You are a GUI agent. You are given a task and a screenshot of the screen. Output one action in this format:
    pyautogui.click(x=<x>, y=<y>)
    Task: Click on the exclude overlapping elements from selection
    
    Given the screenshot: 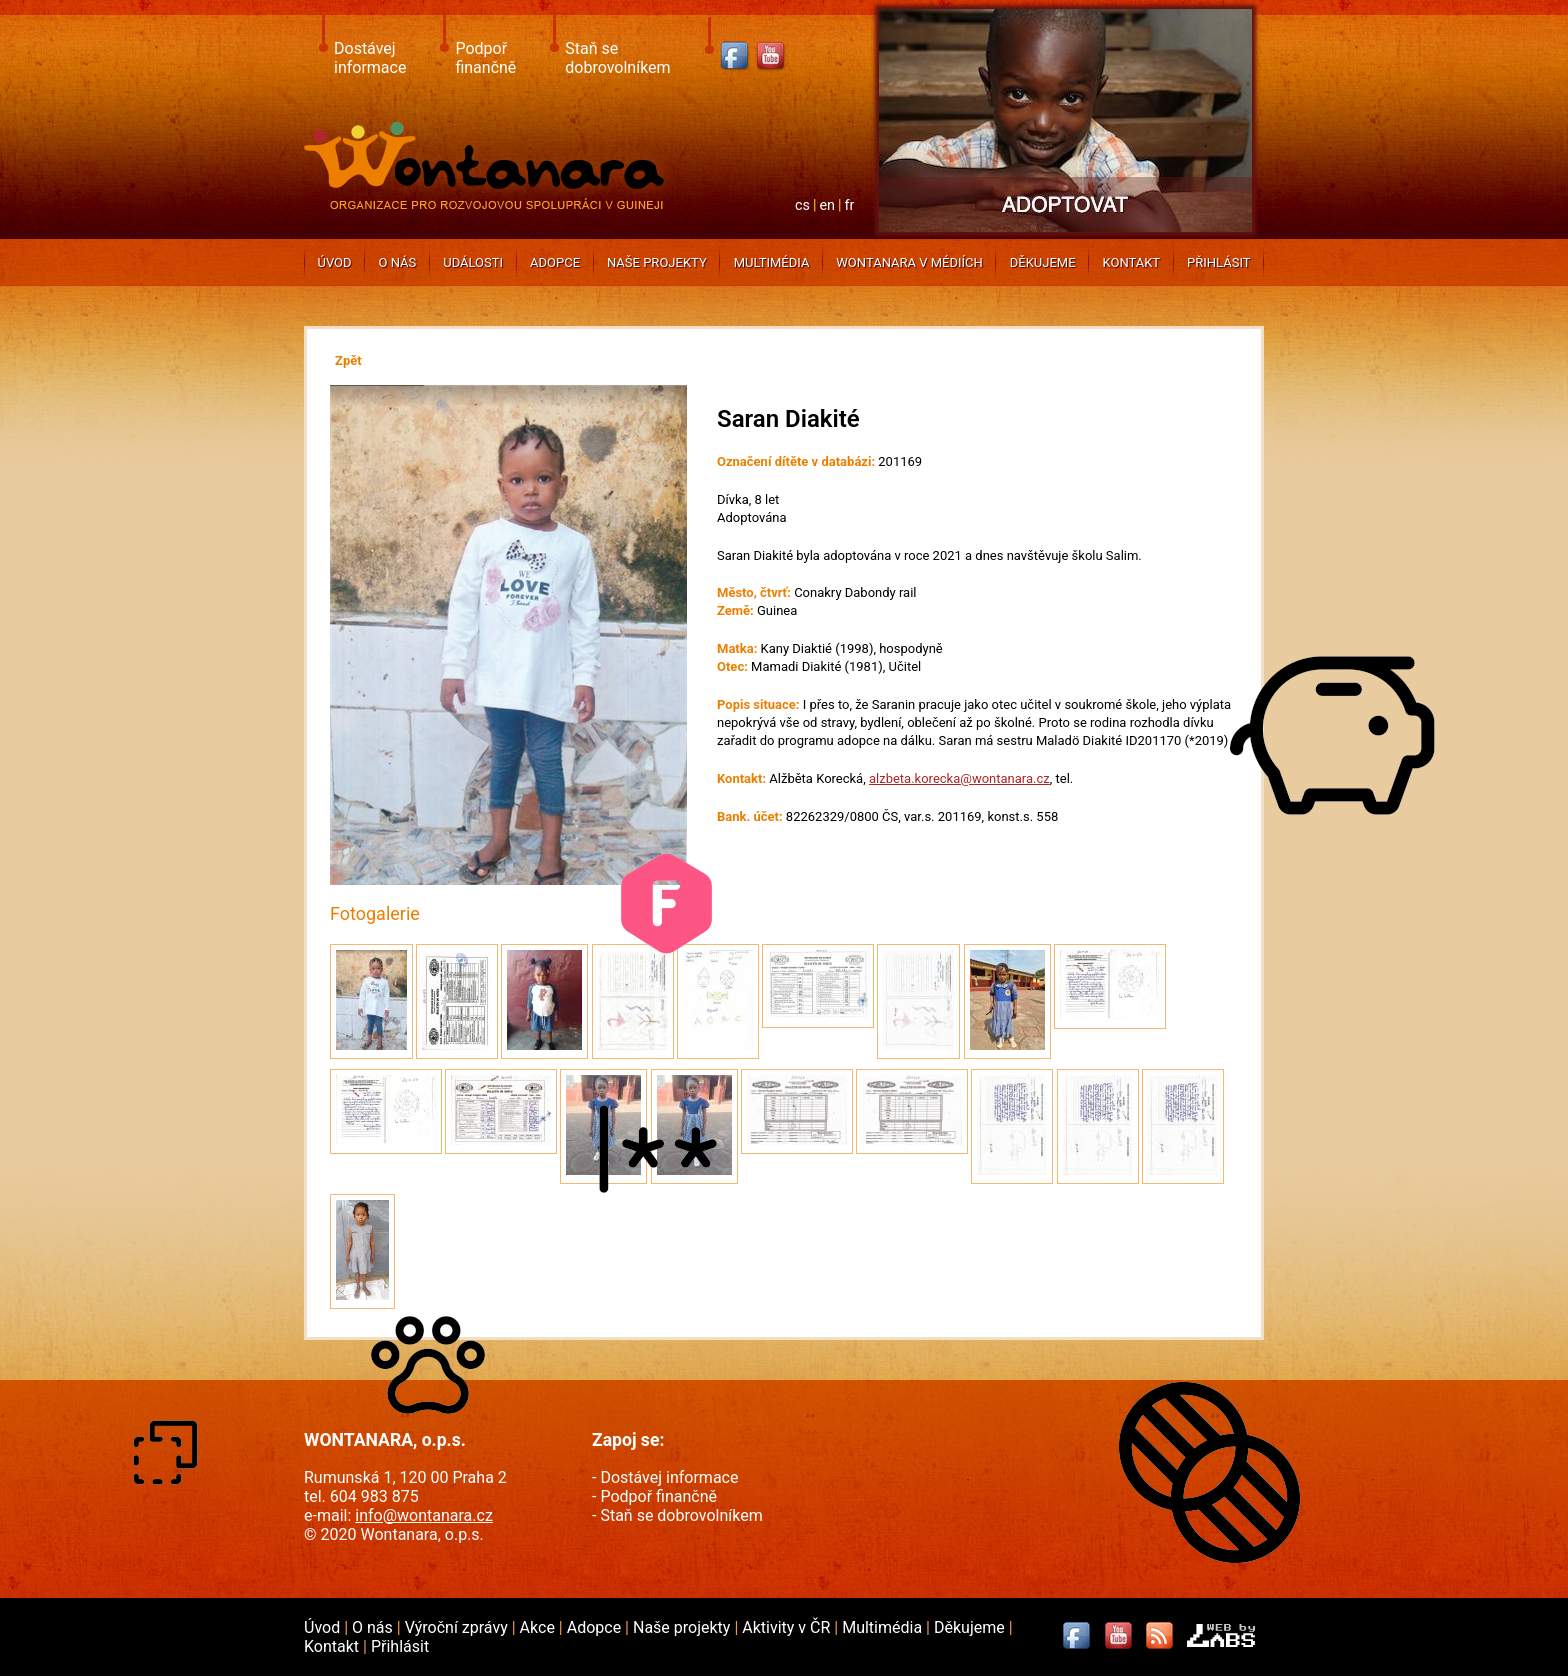 What is the action you would take?
    pyautogui.click(x=1209, y=1472)
    